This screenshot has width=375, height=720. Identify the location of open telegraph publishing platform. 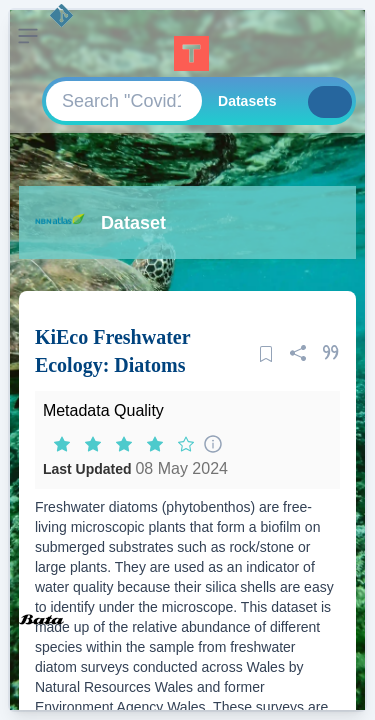
(191, 53).